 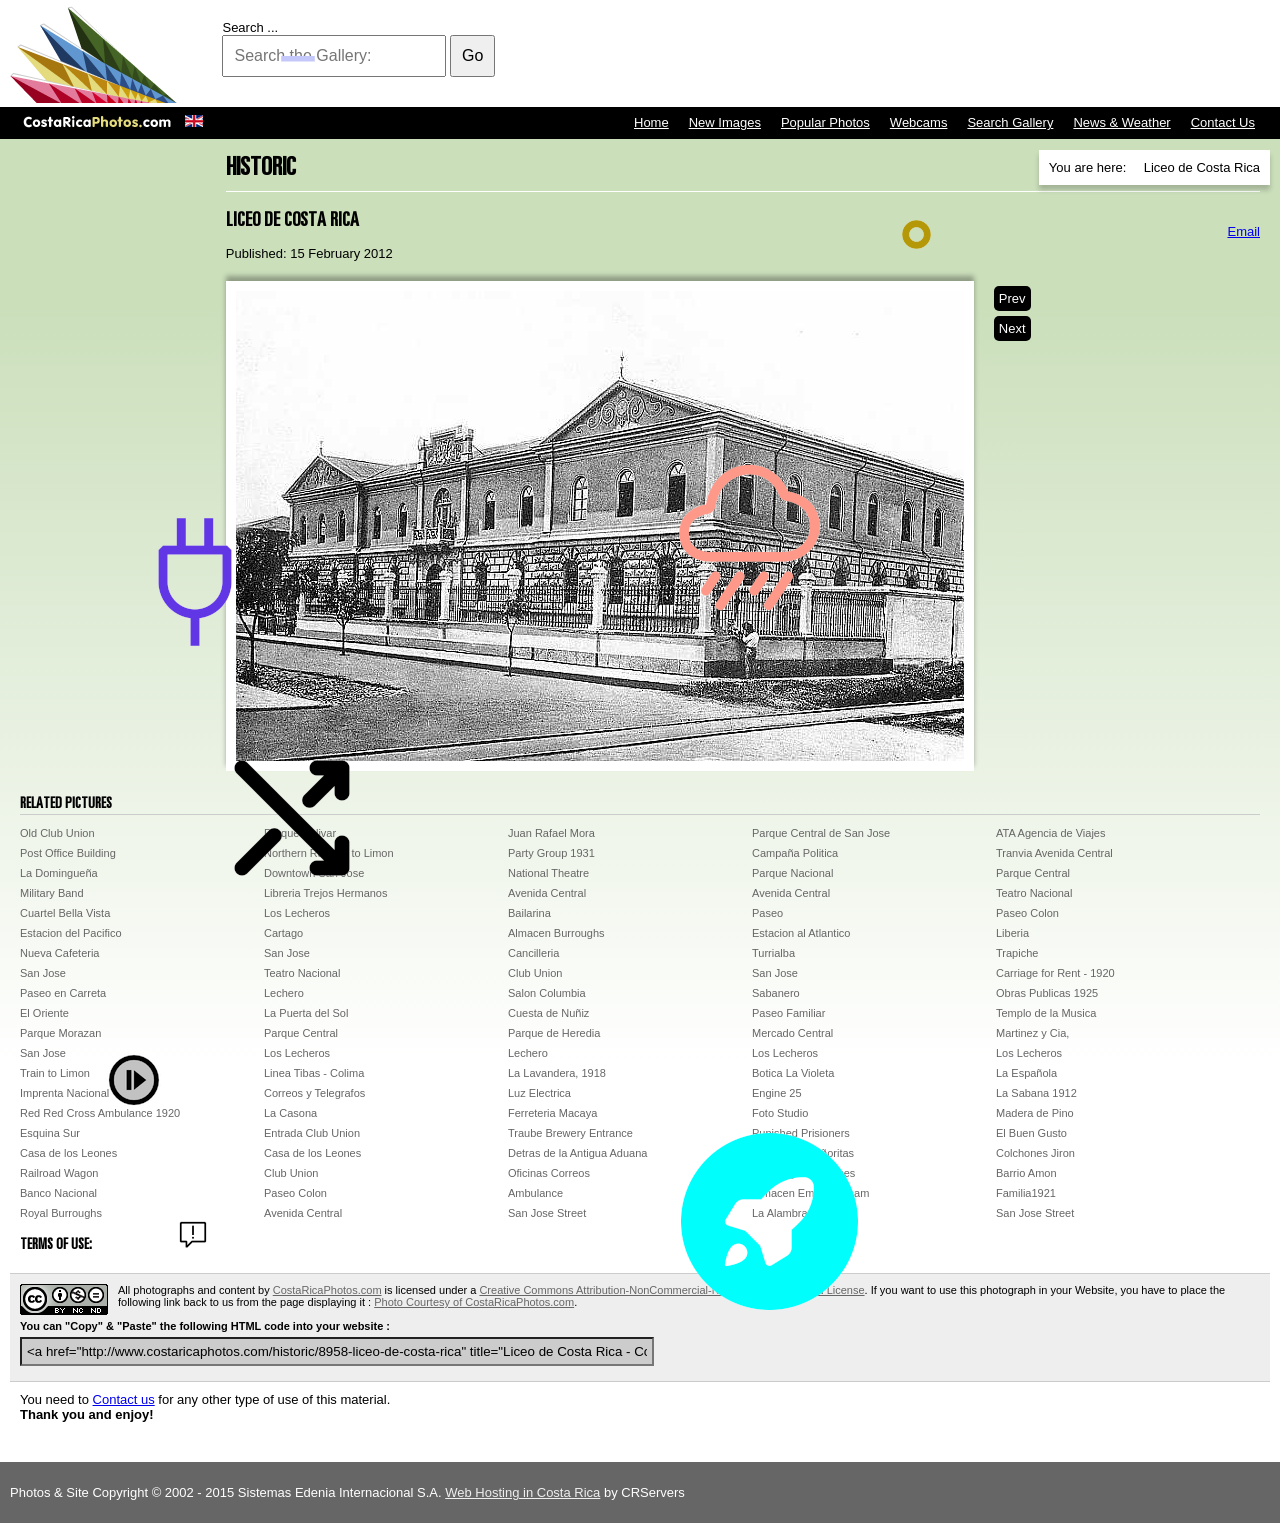 I want to click on boost or promote a post in your feed, so click(x=769, y=1221).